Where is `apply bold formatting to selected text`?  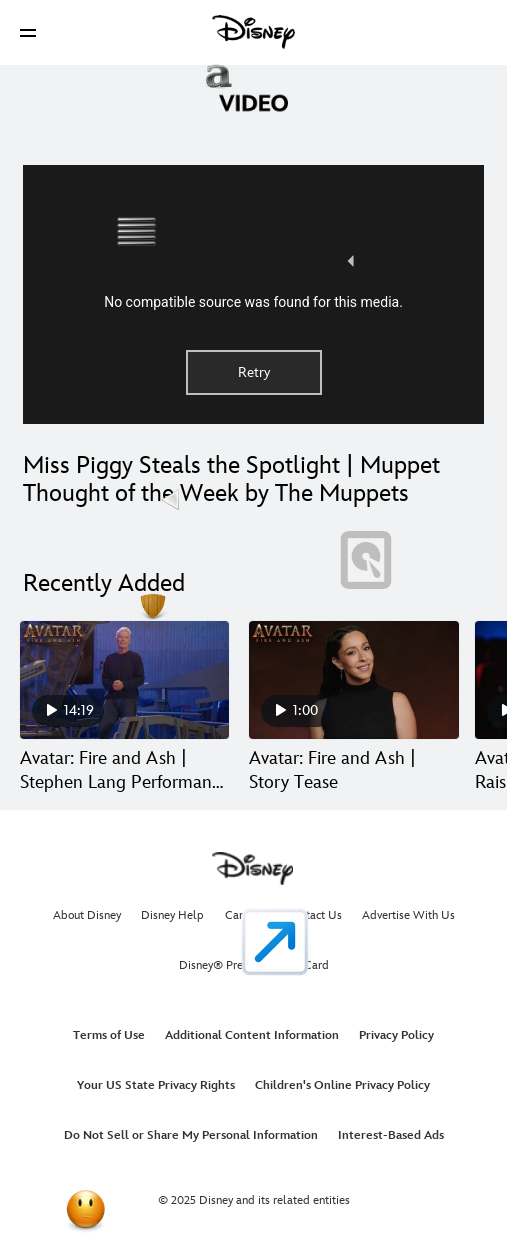
apply bold formatting to selected text is located at coordinates (218, 76).